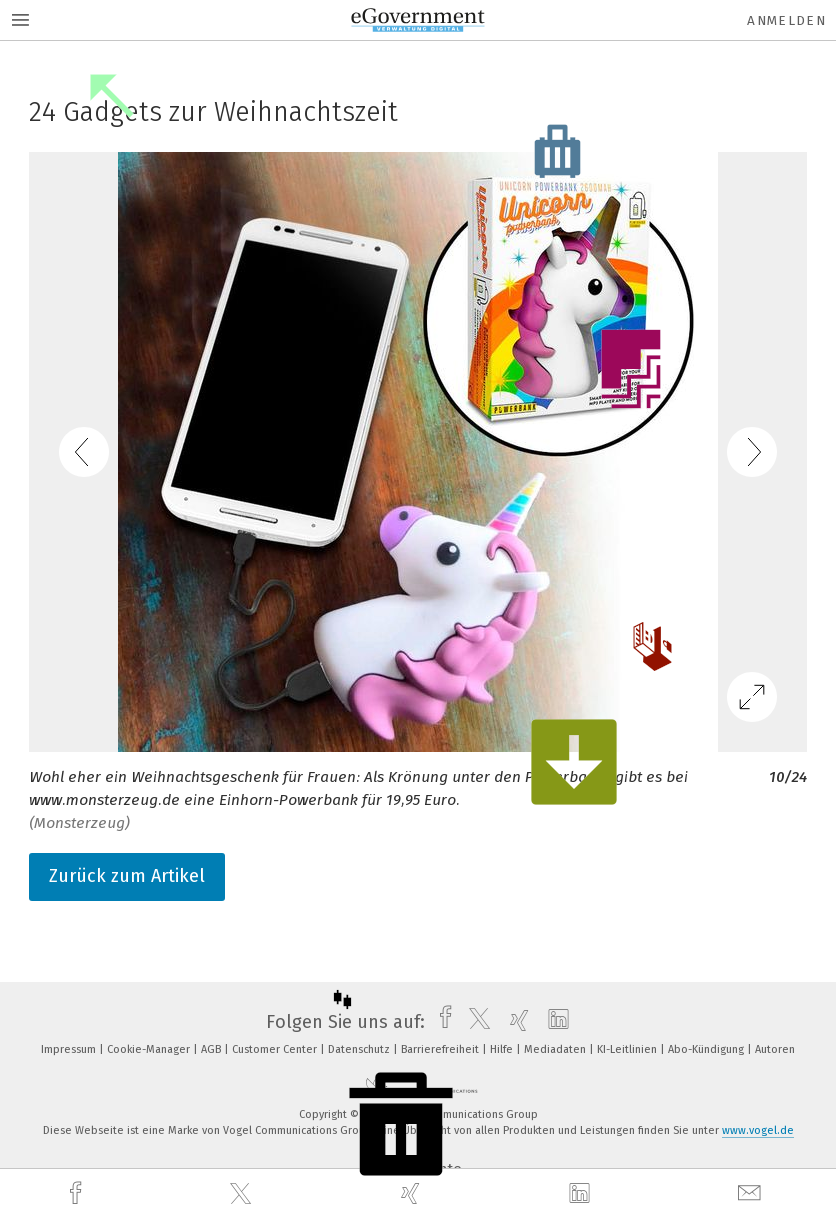  I want to click on tails operating system logo, so click(652, 646).